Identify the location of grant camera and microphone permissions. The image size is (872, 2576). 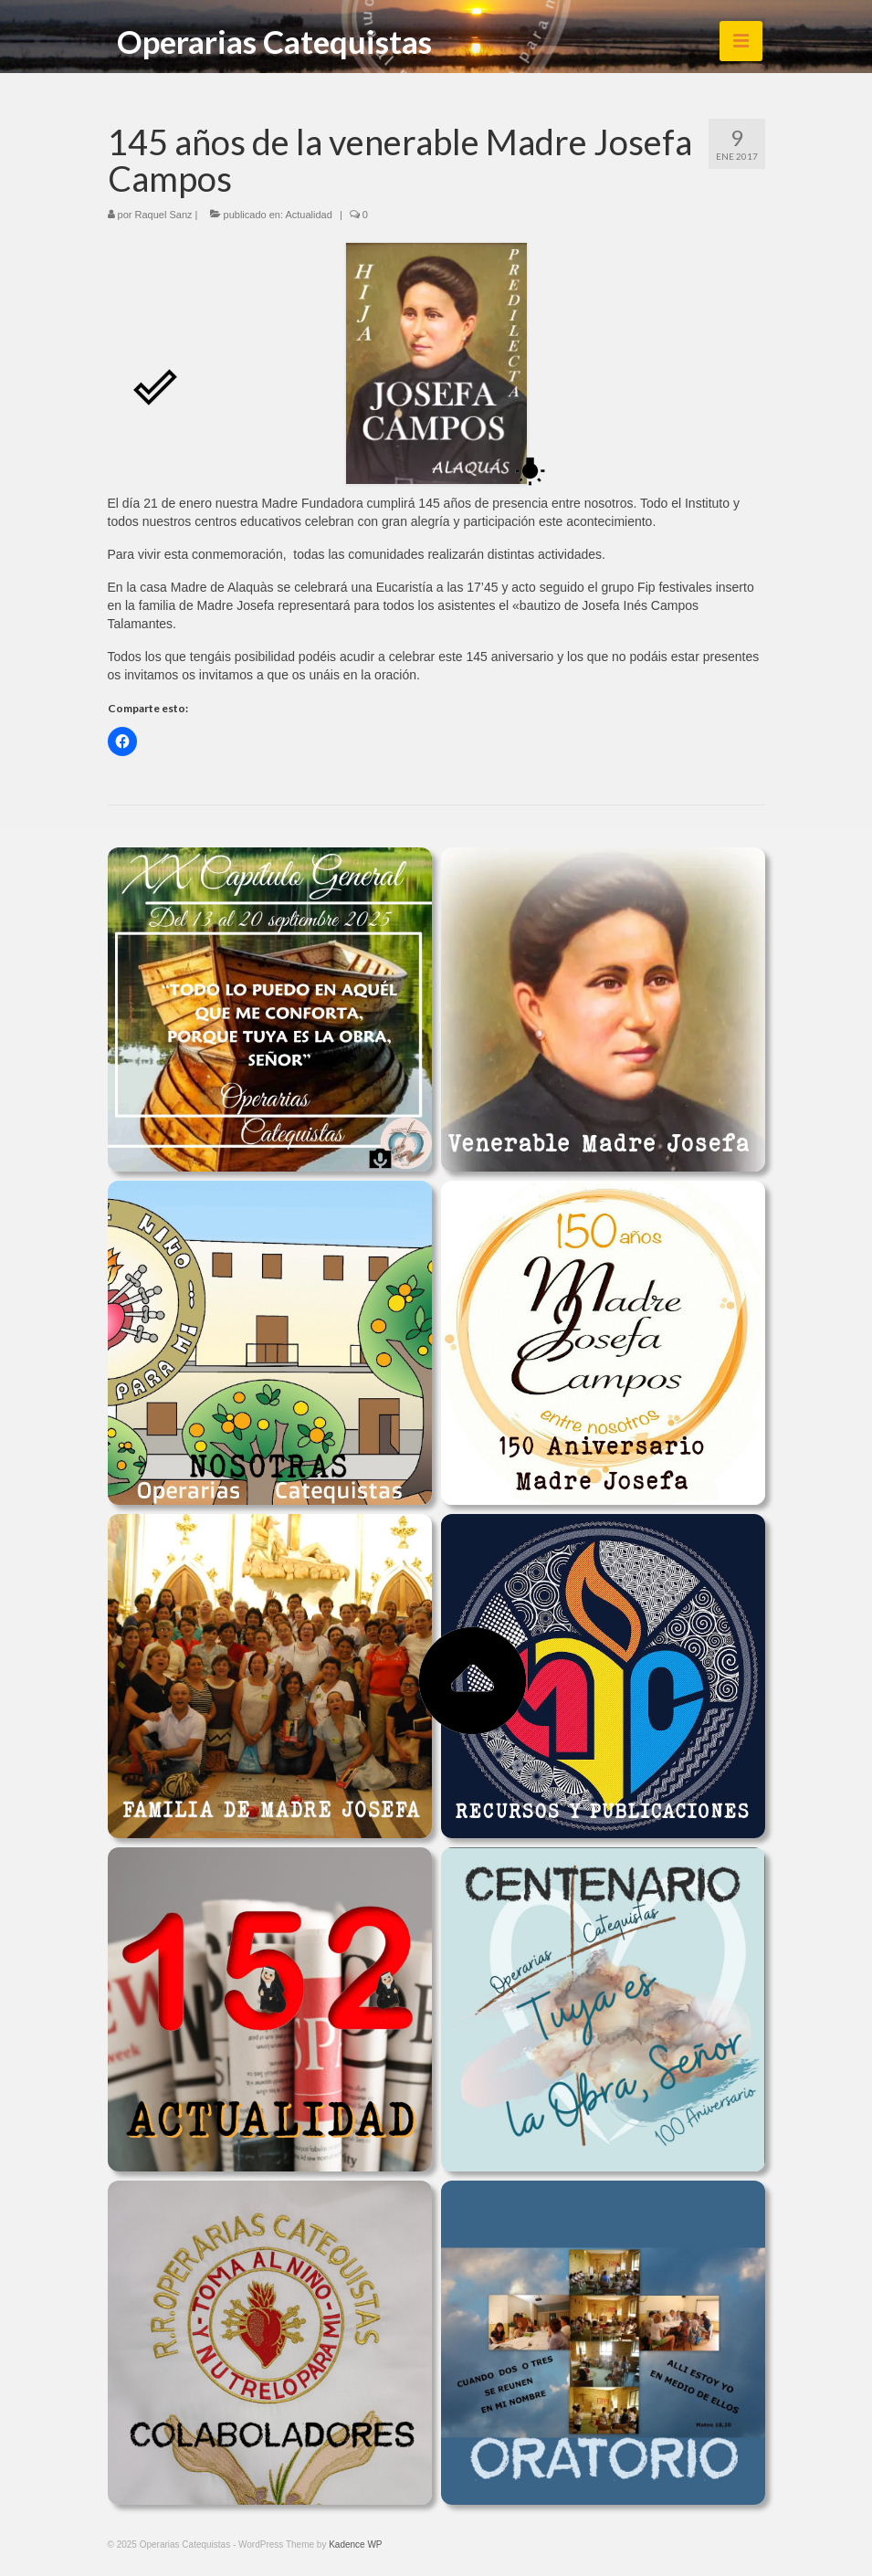
(380, 1158).